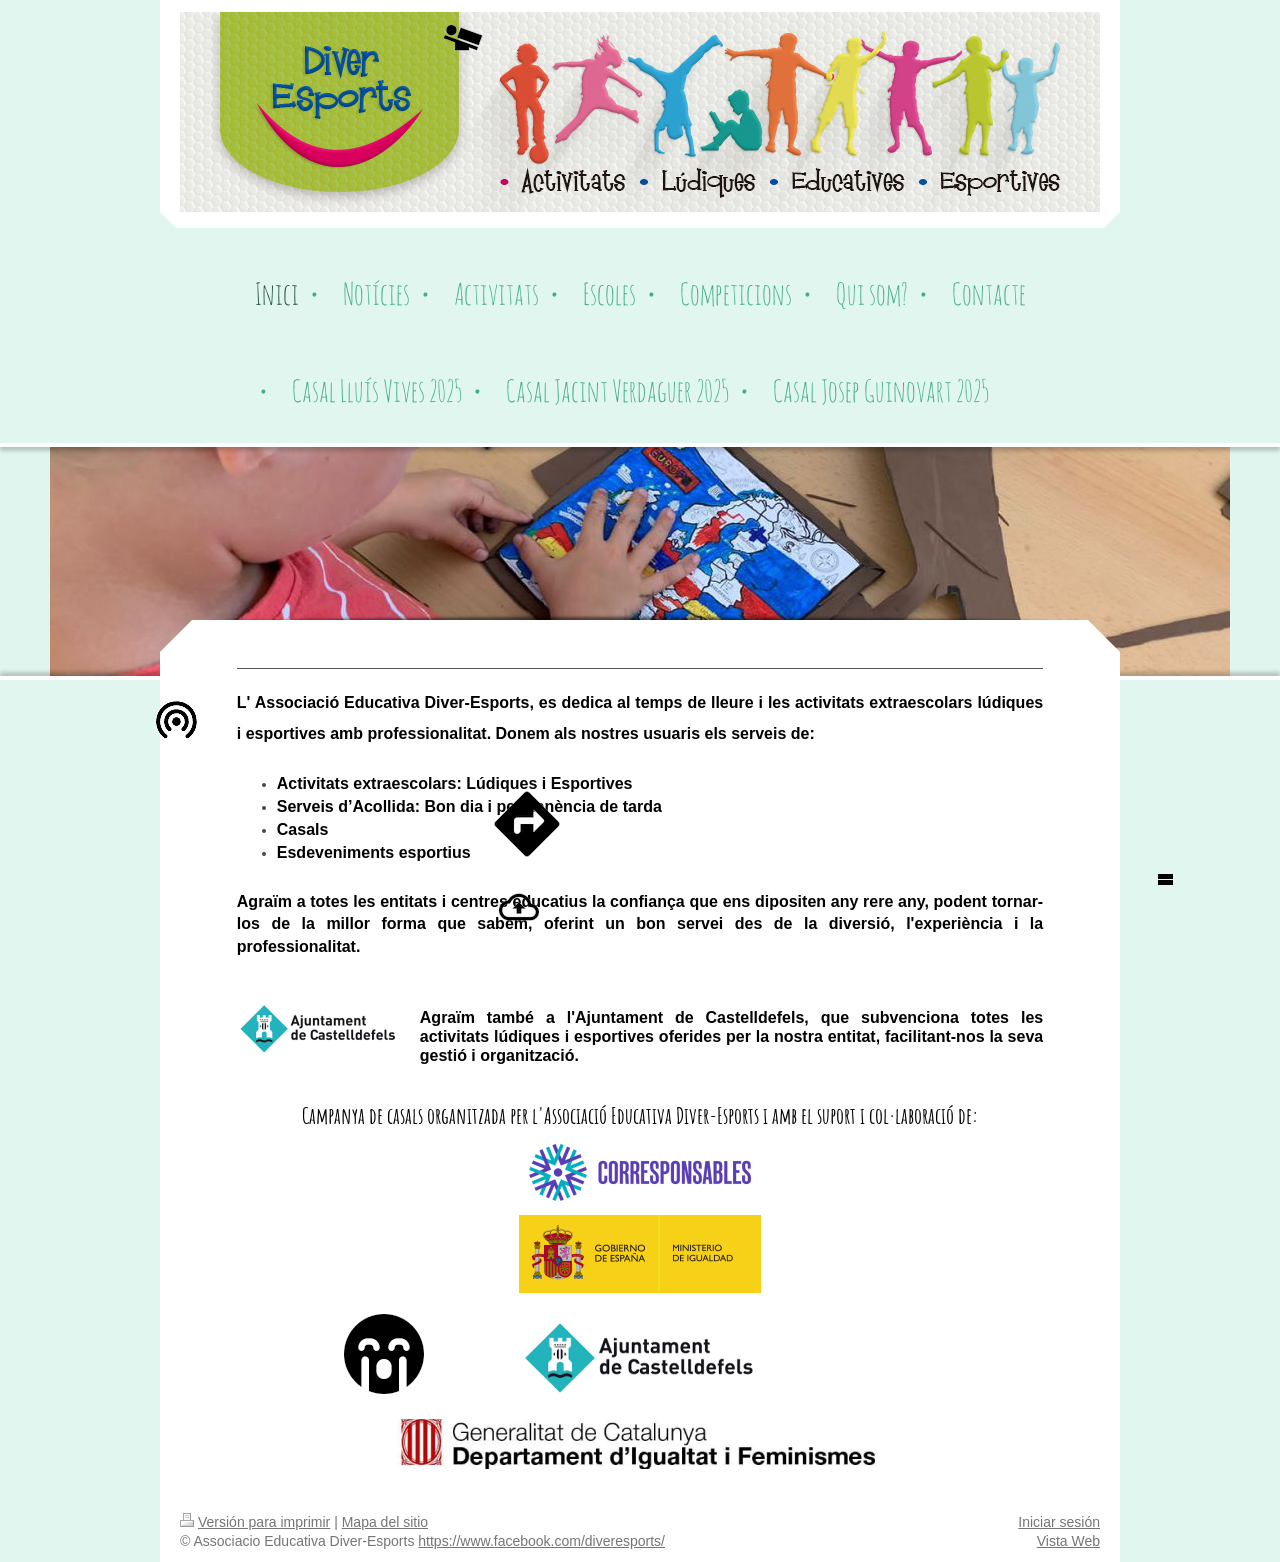 The height and width of the screenshot is (1562, 1280). What do you see at coordinates (462, 38) in the screenshot?
I see `indicates lie-flat seat availability on flight` at bounding box center [462, 38].